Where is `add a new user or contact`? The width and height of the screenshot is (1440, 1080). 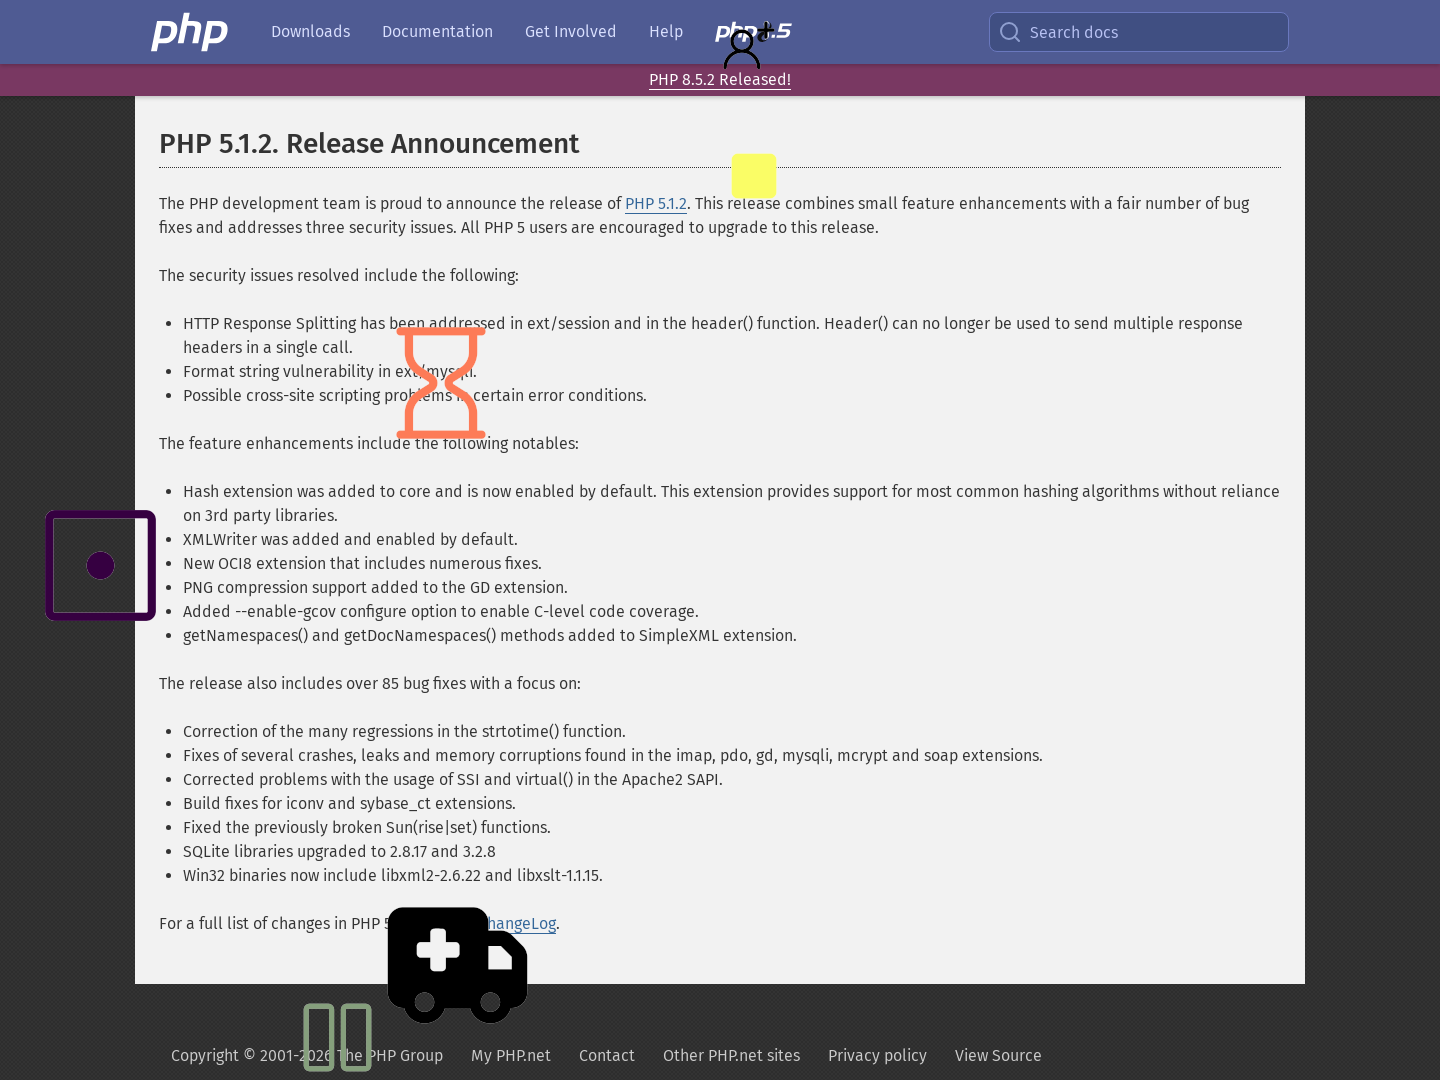 add a new user or contact is located at coordinates (749, 47).